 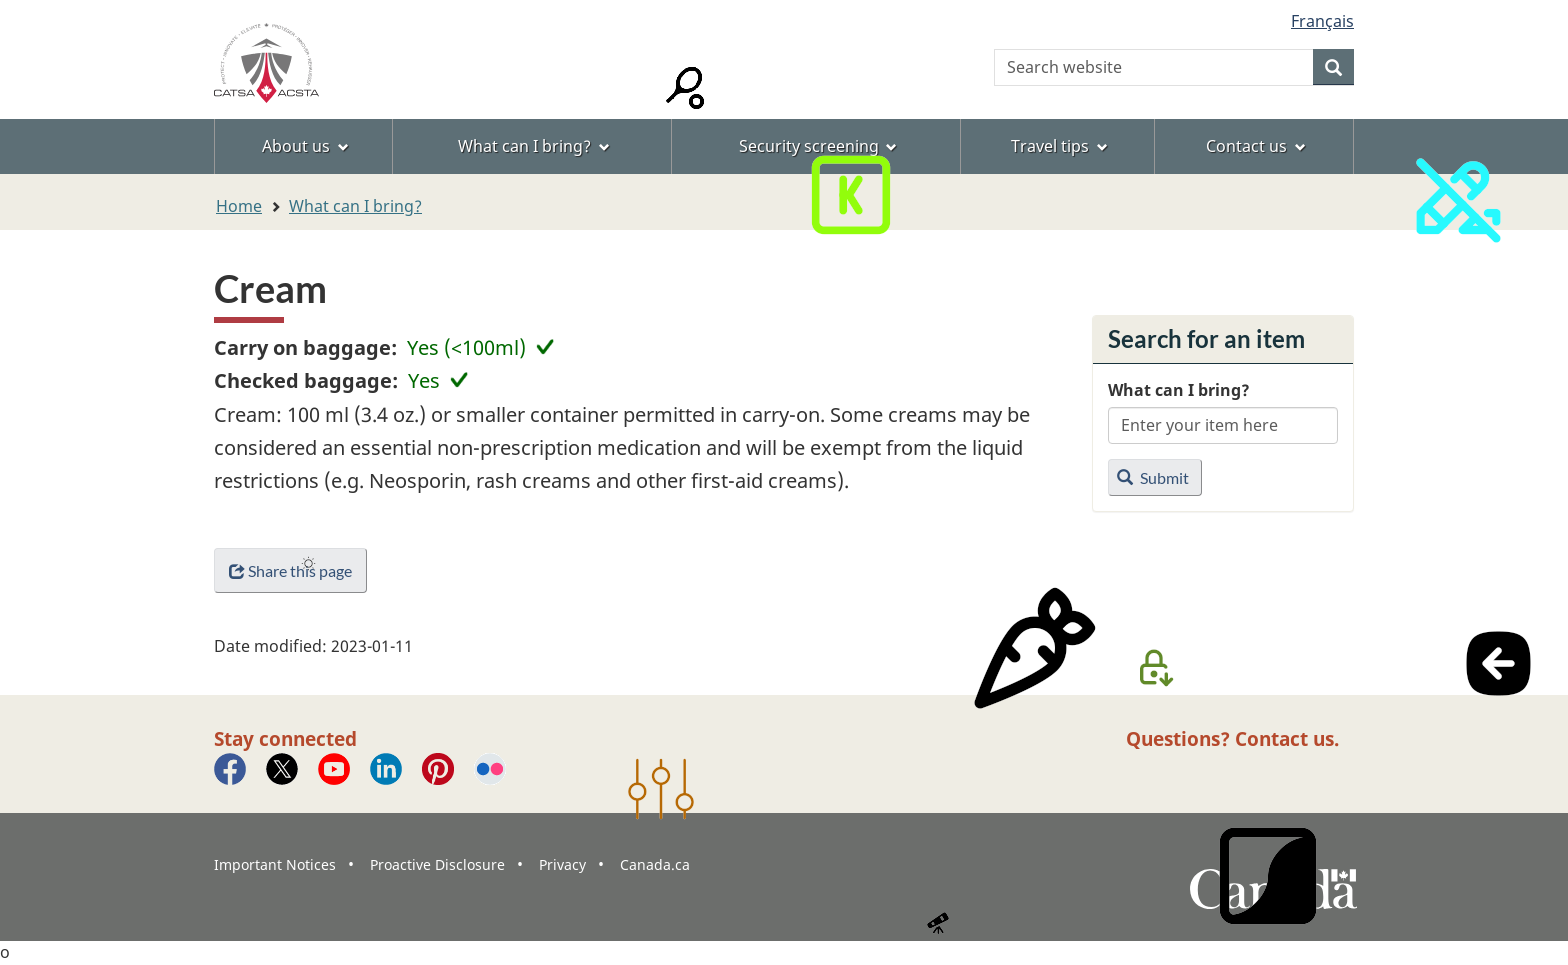 I want to click on adjust settings or preferences, so click(x=661, y=789).